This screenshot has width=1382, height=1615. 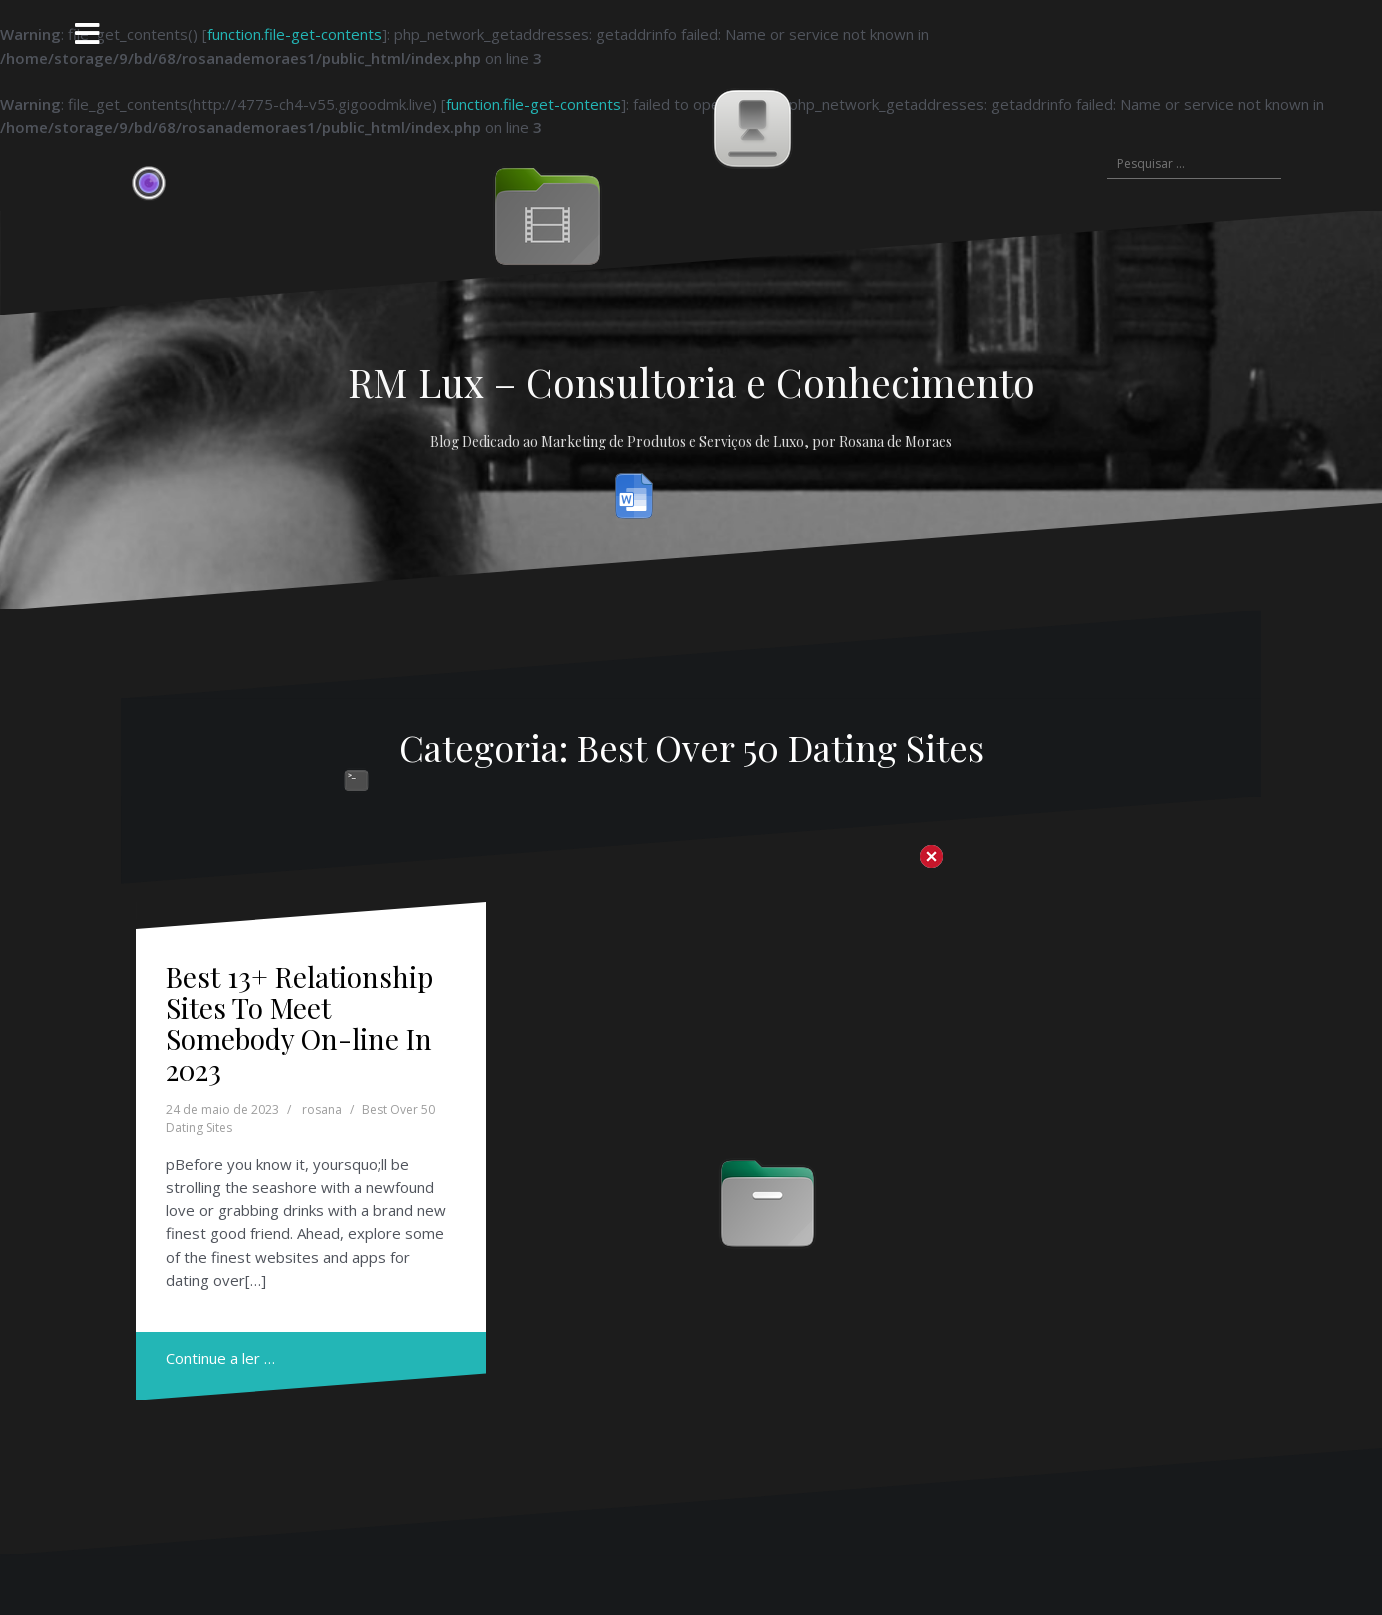 I want to click on stop or cancel a running process, so click(x=931, y=856).